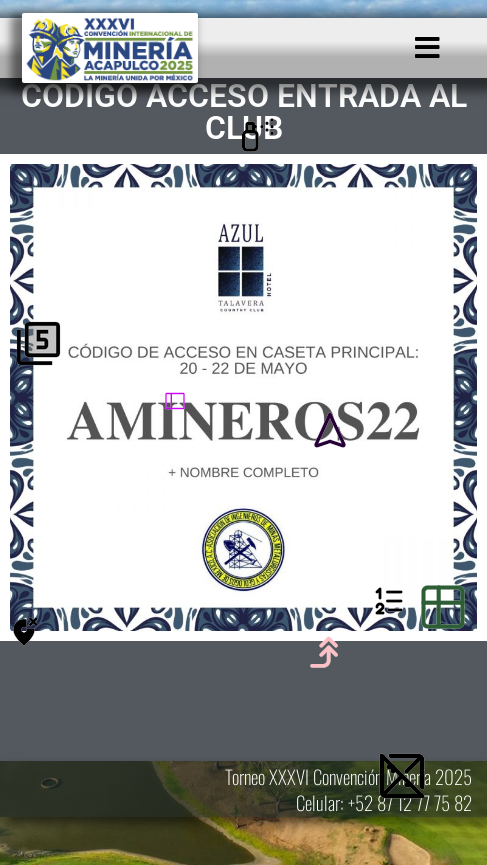  I want to click on insert a table with customizable borders, so click(443, 607).